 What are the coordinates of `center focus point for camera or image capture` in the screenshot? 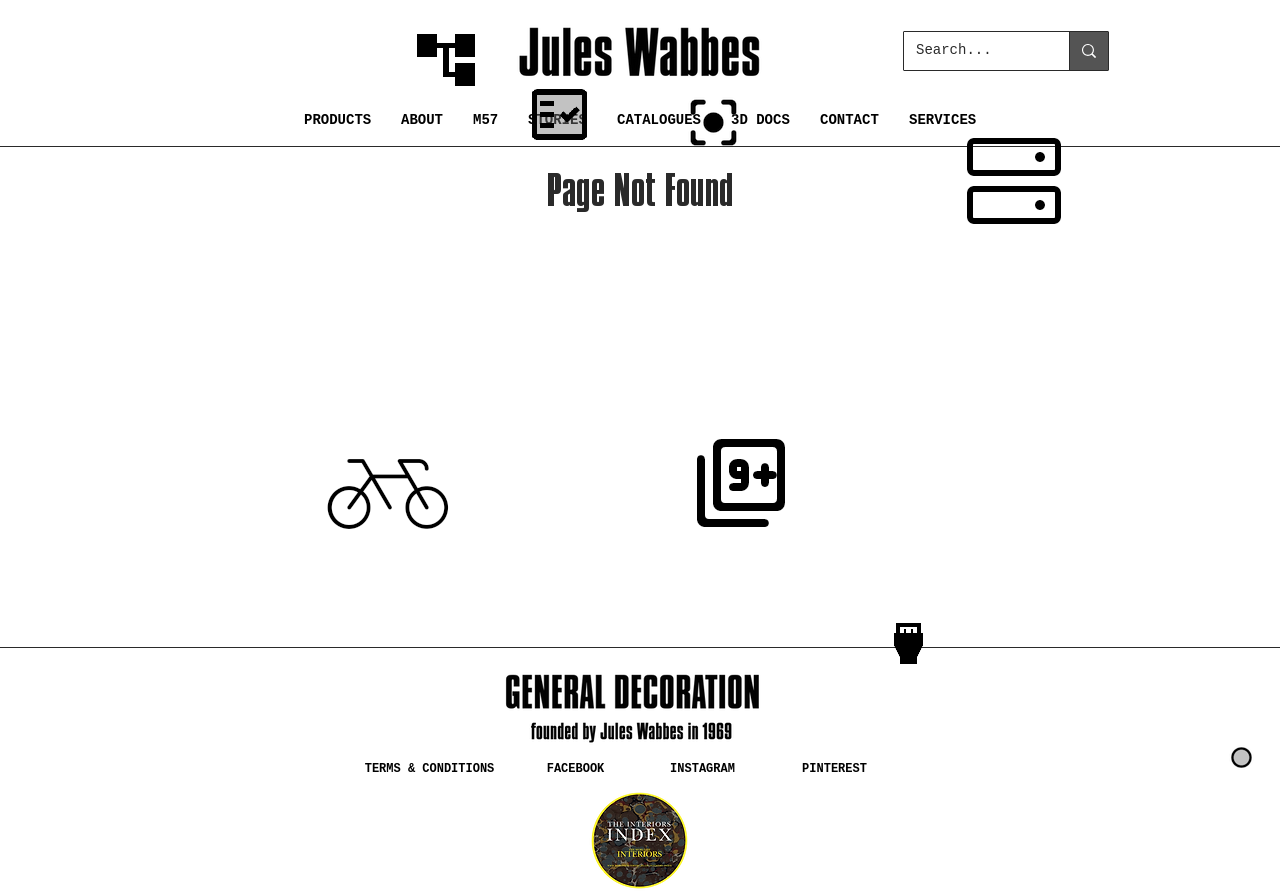 It's located at (713, 122).